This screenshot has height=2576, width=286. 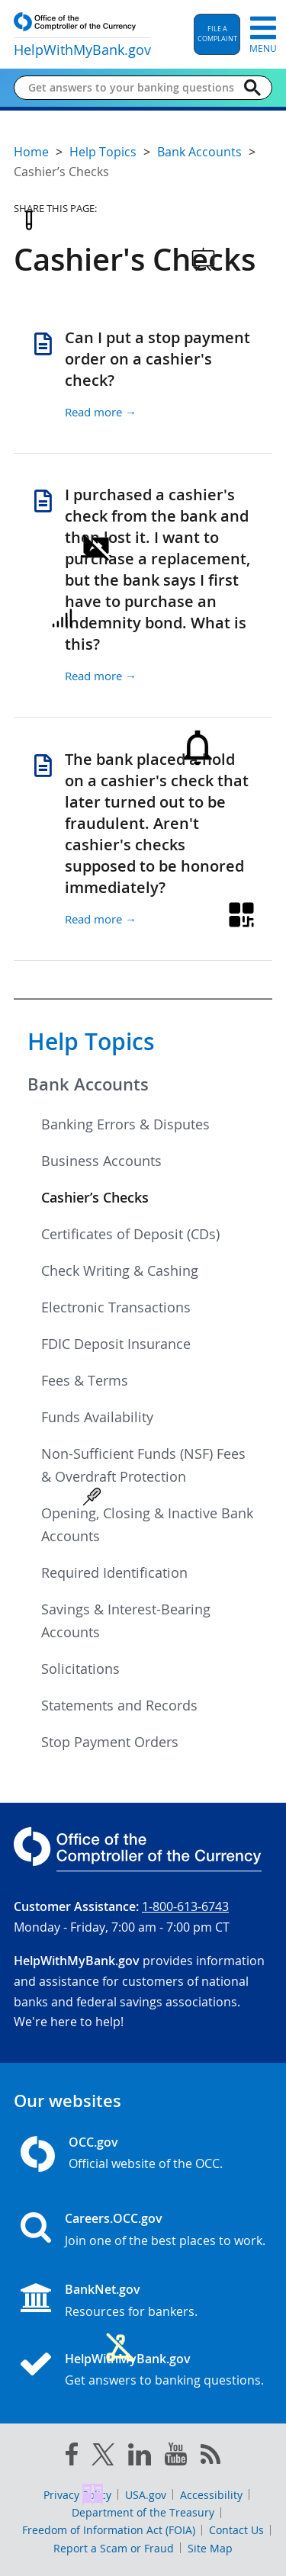 What do you see at coordinates (96, 548) in the screenshot?
I see `stop sharing your screen` at bounding box center [96, 548].